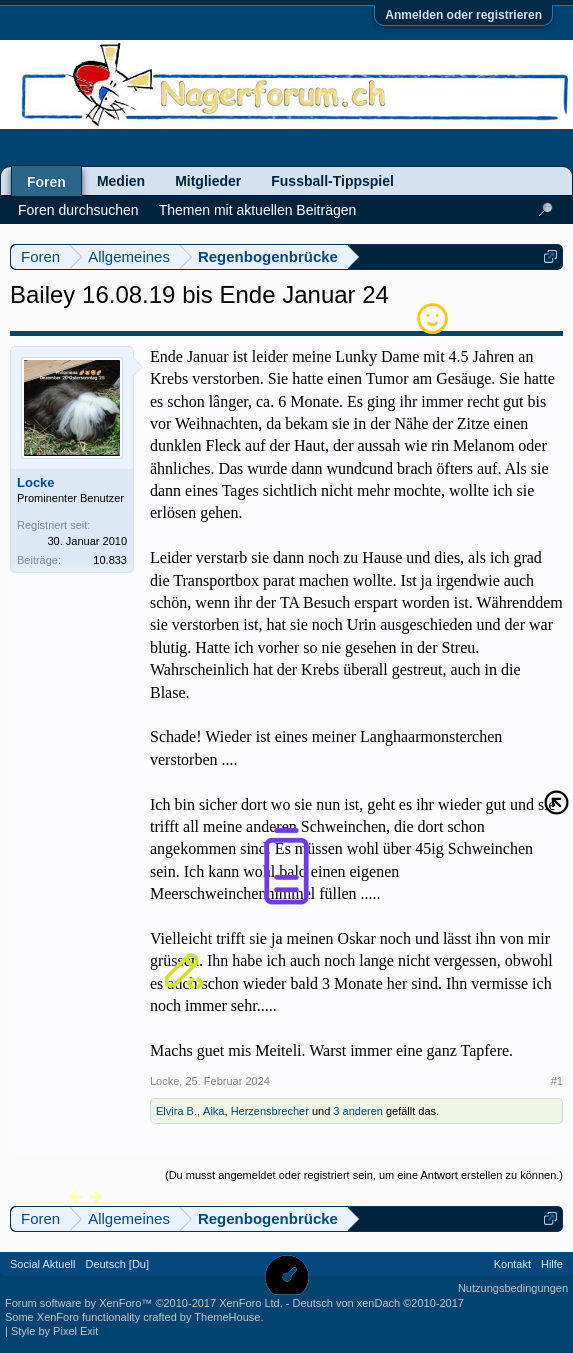  What do you see at coordinates (432, 318) in the screenshot?
I see `add a reaction or emoji` at bounding box center [432, 318].